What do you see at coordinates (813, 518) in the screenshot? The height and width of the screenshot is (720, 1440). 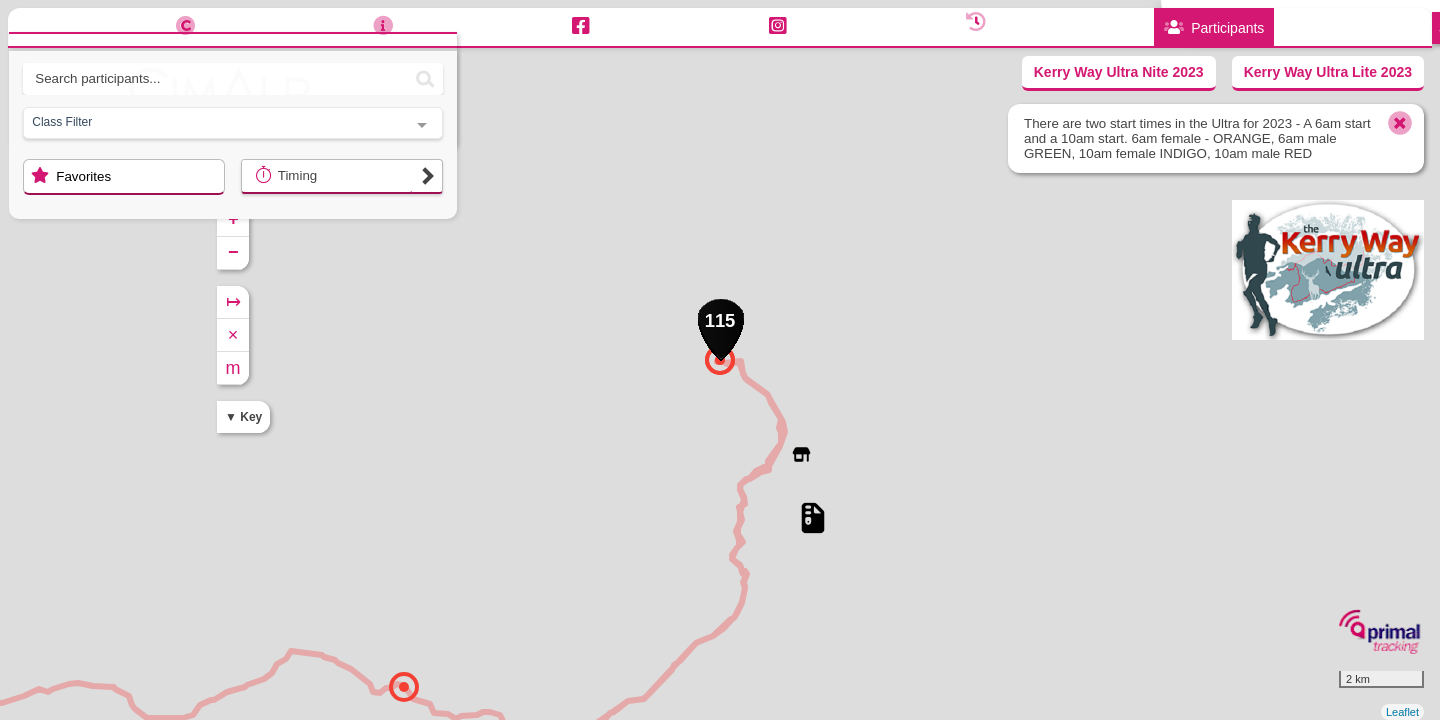 I see `view or open a compressed archive file` at bounding box center [813, 518].